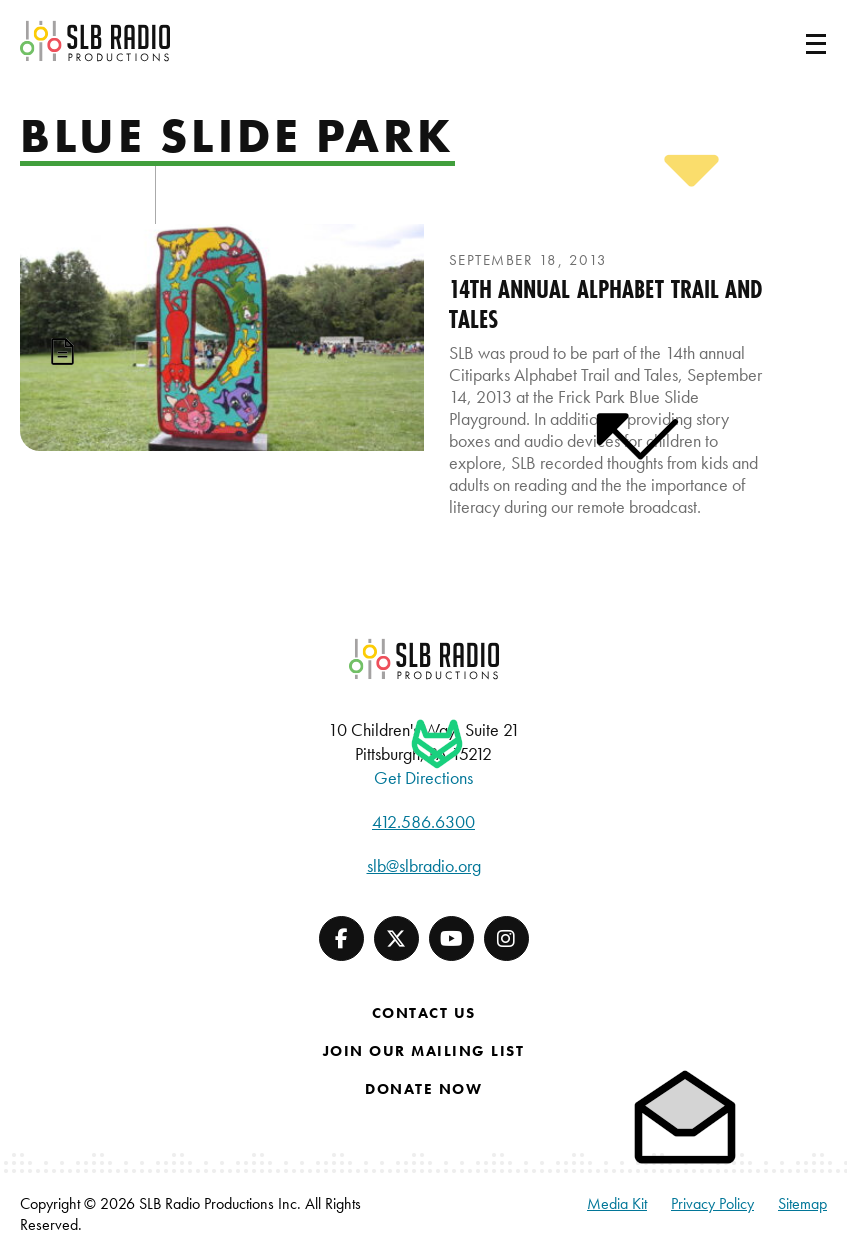 This screenshot has height=1255, width=847. I want to click on view document or text file, so click(62, 351).